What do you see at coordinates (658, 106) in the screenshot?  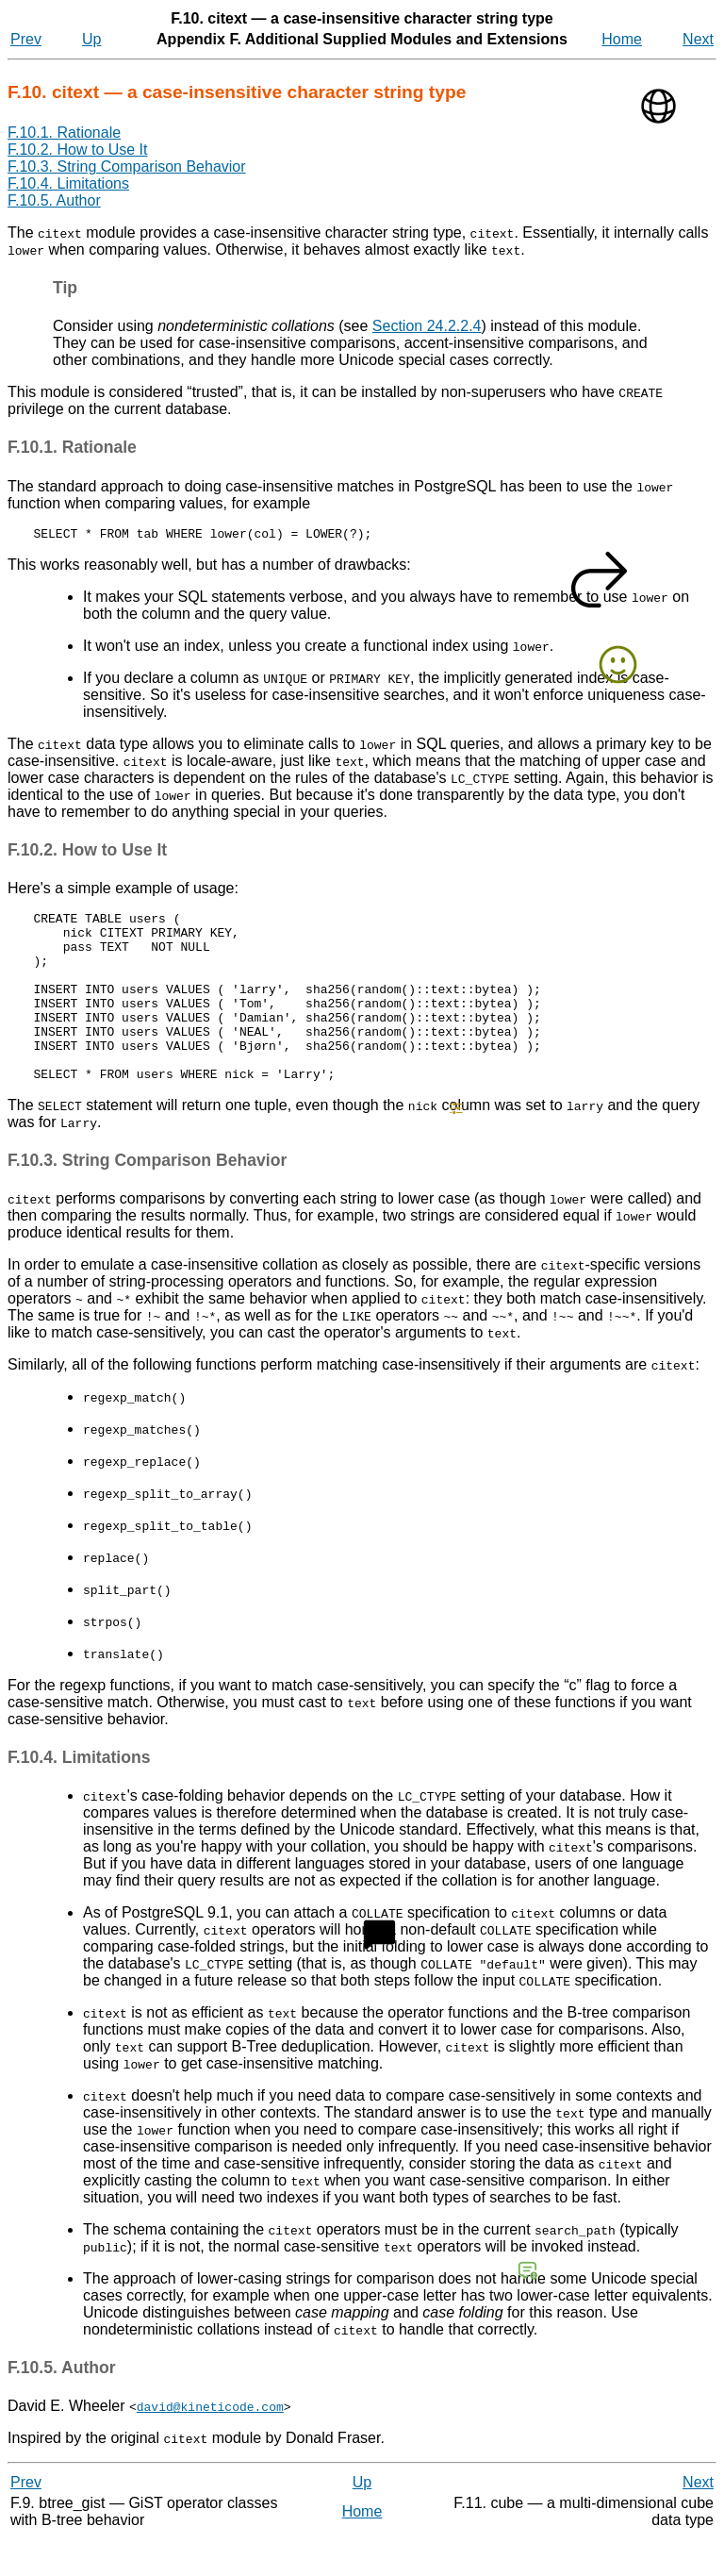 I see `switch to global or international settings` at bounding box center [658, 106].